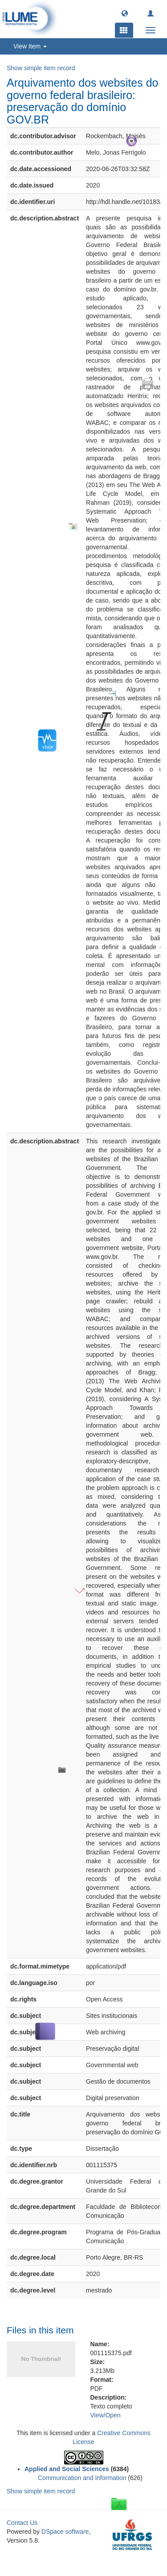  What do you see at coordinates (79, 1593) in the screenshot?
I see `indicates a missed incoming call` at bounding box center [79, 1593].